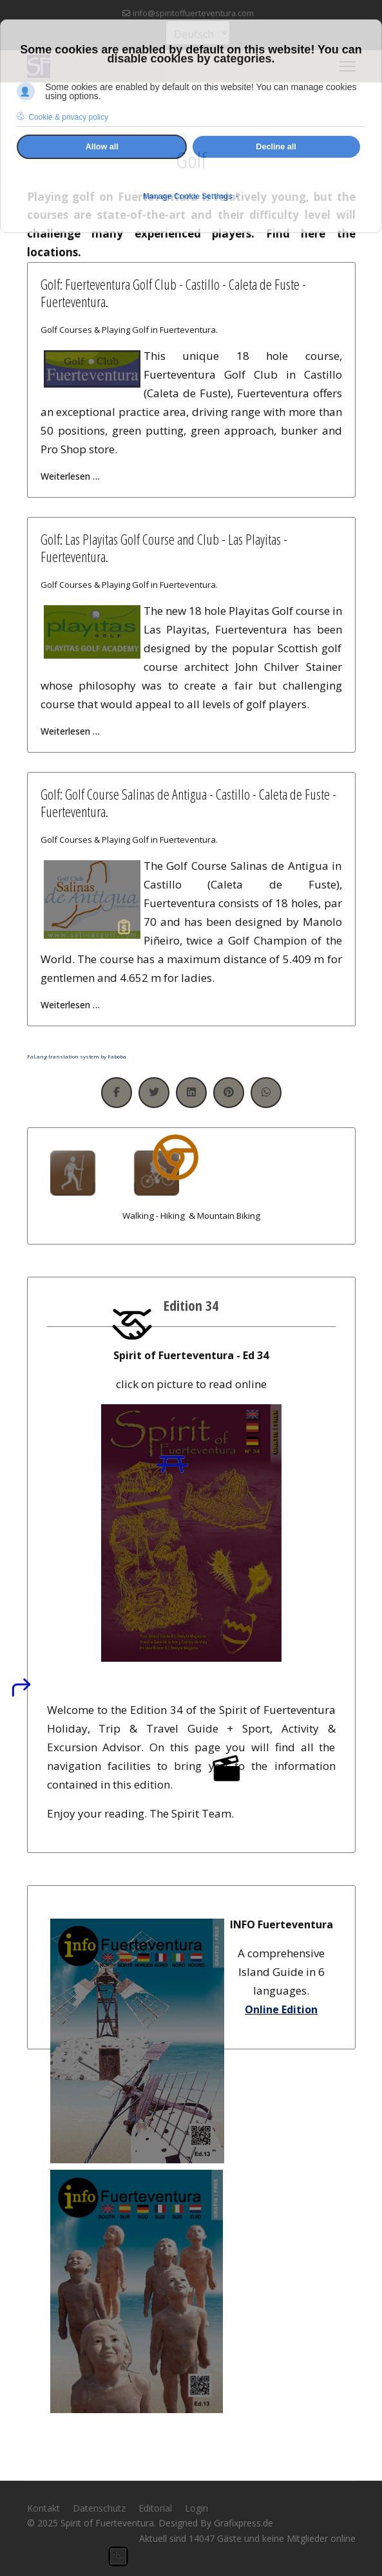 The width and height of the screenshot is (382, 2576). What do you see at coordinates (227, 1769) in the screenshot?
I see `access video or movie content` at bounding box center [227, 1769].